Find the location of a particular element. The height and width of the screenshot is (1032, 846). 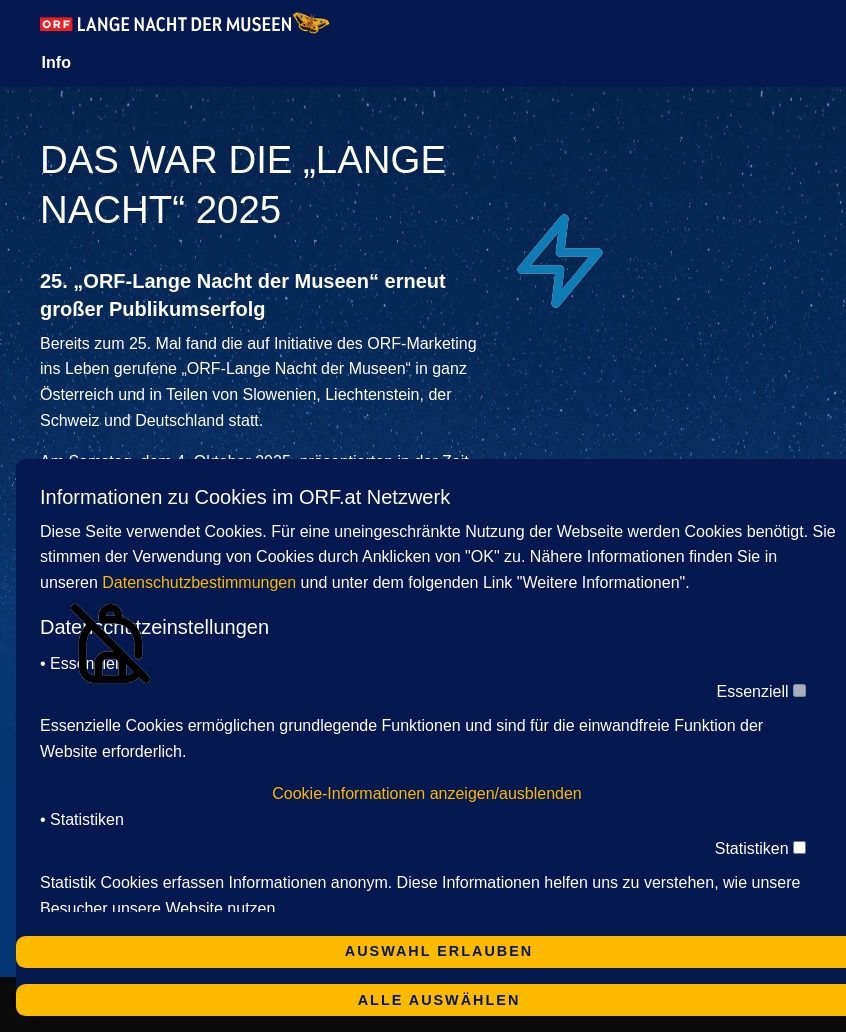

indicates quick actions or instant features is located at coordinates (560, 261).